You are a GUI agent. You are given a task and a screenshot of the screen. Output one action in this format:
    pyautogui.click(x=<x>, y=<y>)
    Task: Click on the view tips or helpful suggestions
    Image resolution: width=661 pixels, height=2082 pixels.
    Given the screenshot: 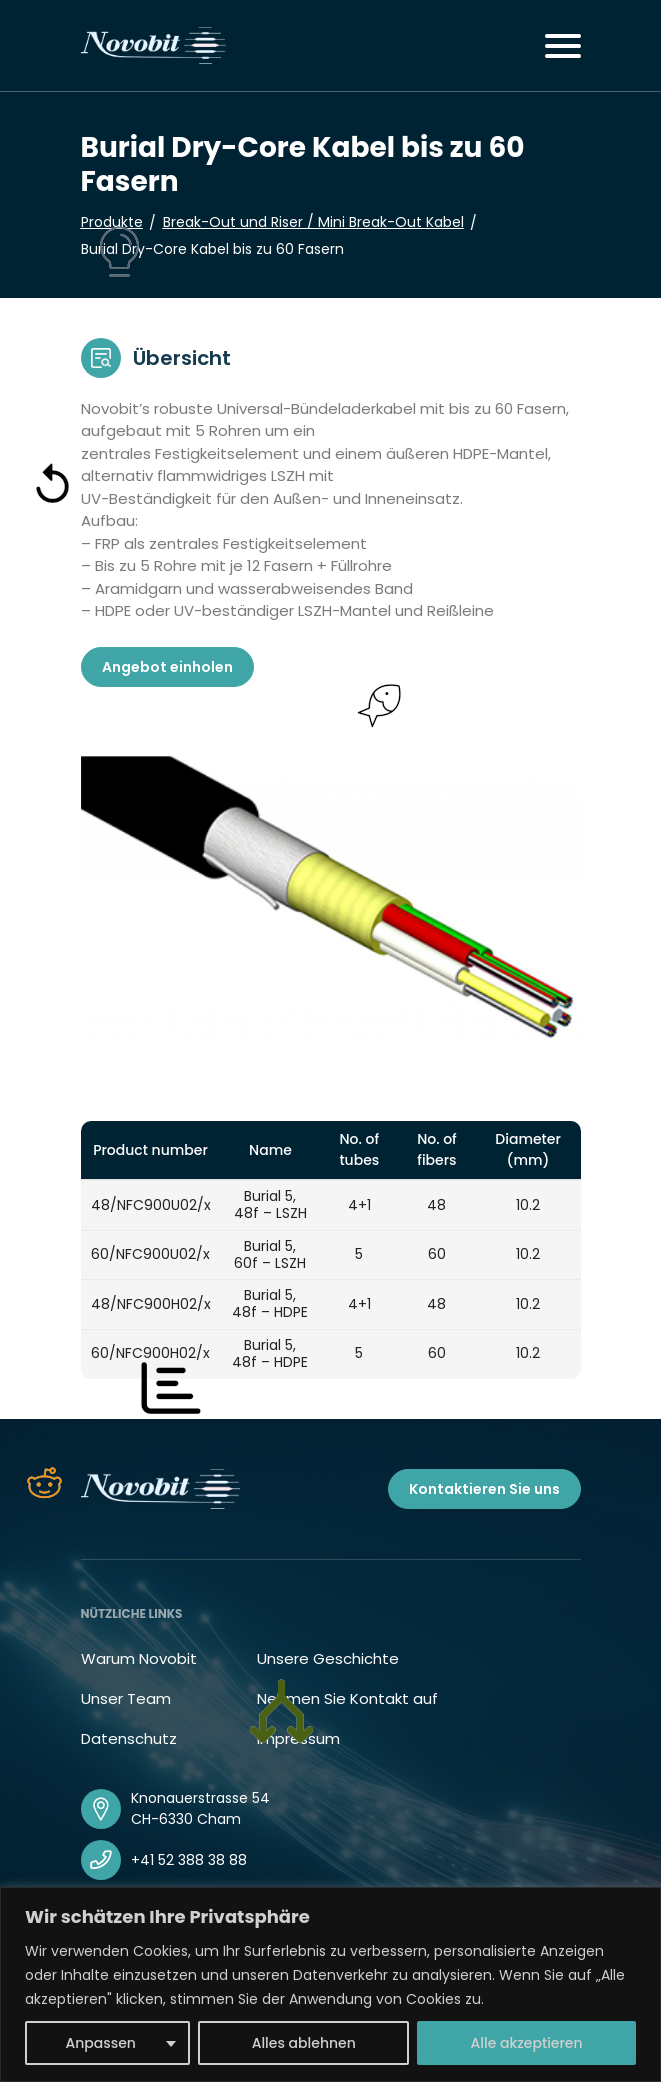 What is the action you would take?
    pyautogui.click(x=119, y=251)
    